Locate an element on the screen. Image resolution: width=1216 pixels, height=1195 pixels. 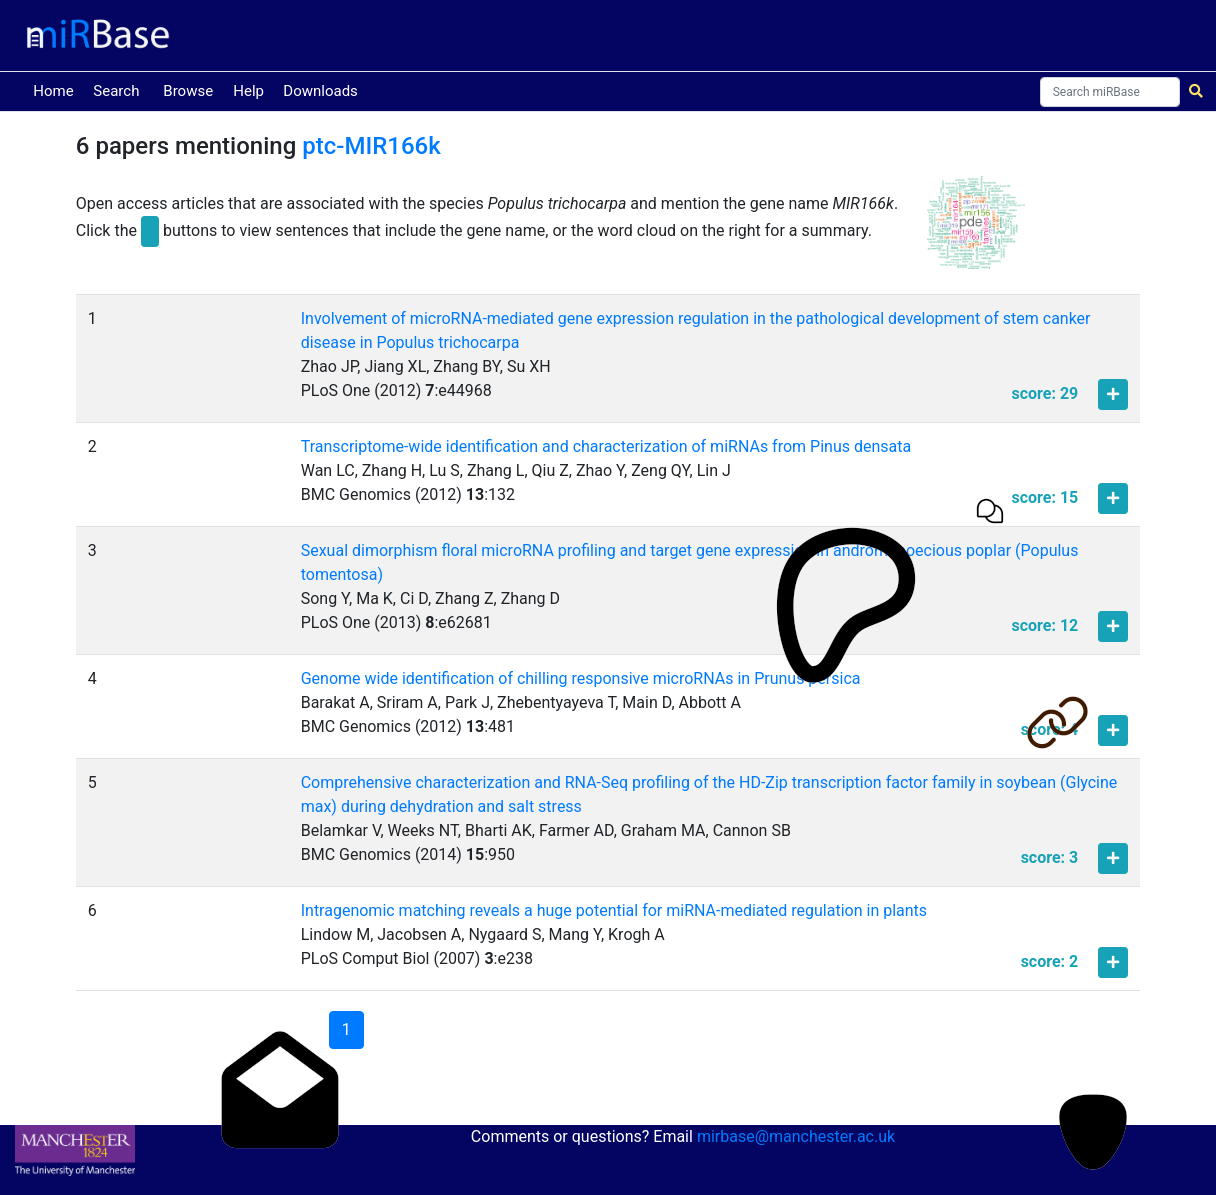
copy or share a link is located at coordinates (1057, 722).